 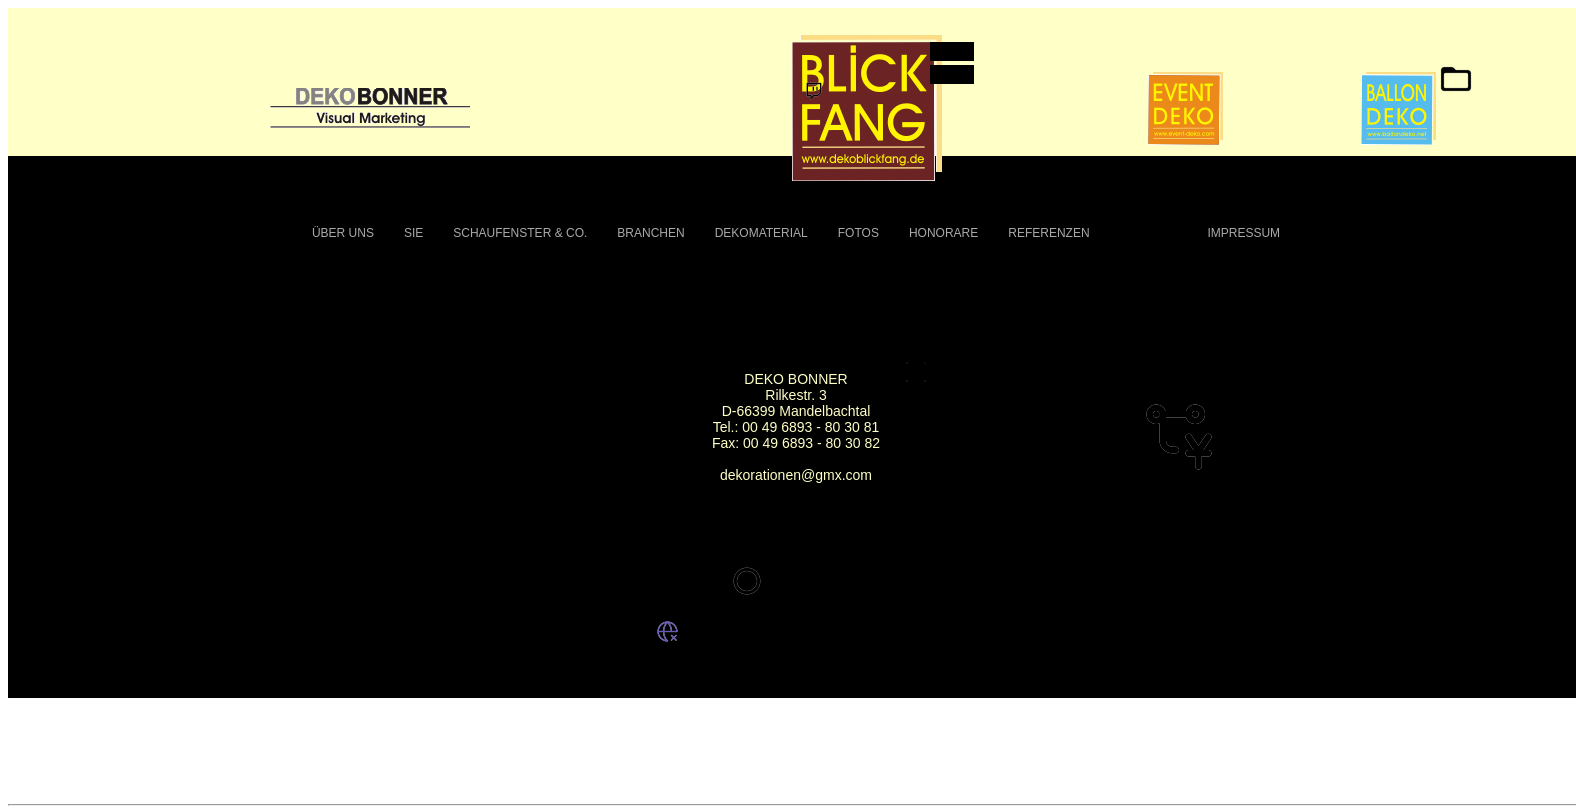 What do you see at coordinates (667, 631) in the screenshot?
I see `no internet connection` at bounding box center [667, 631].